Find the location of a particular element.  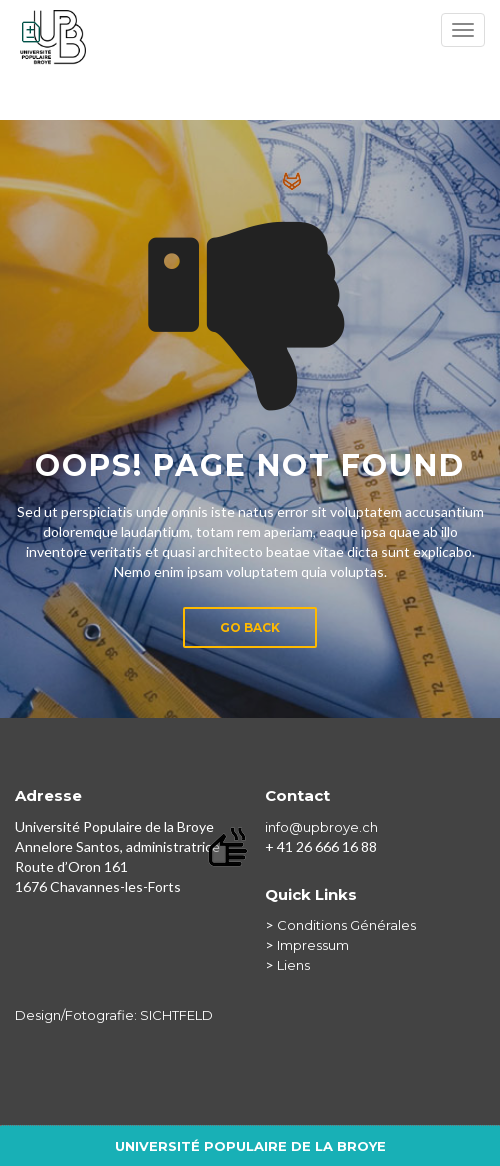

view file differences or changes is located at coordinates (31, 32).